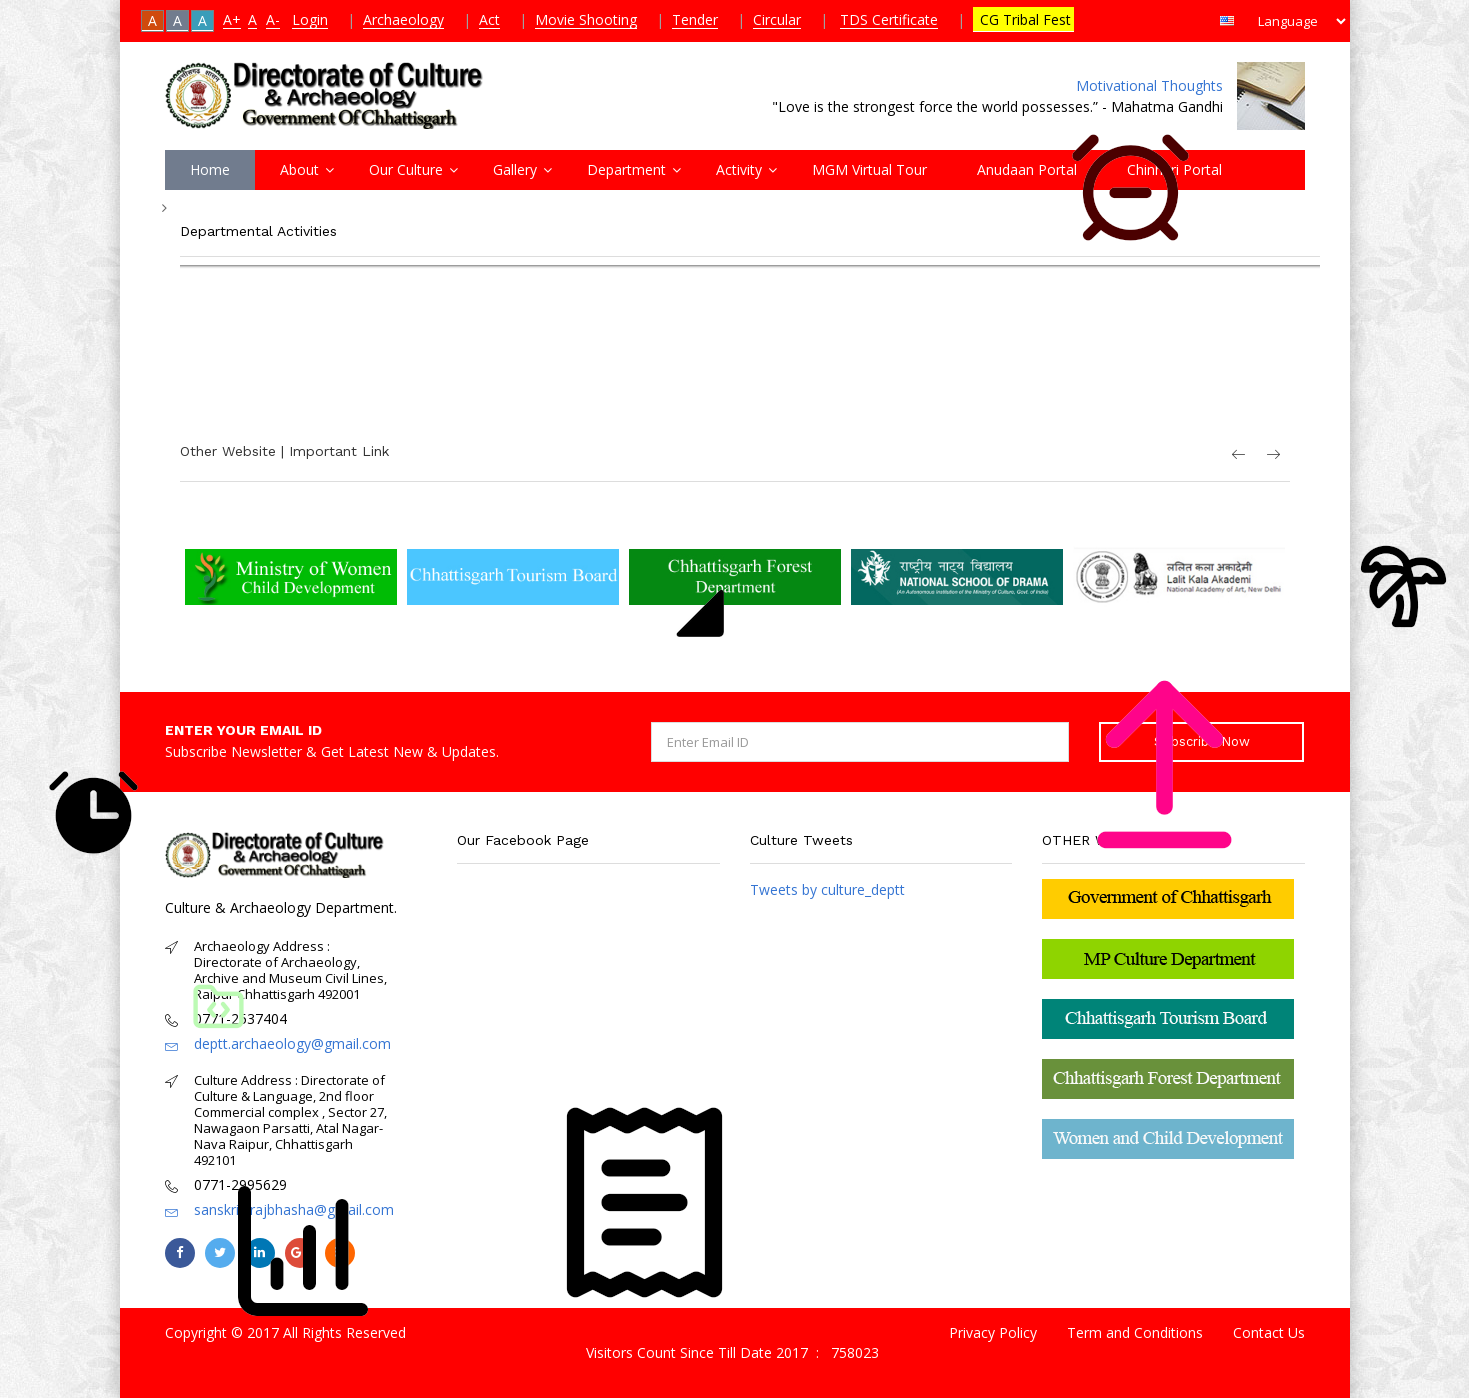 The width and height of the screenshot is (1469, 1398). What do you see at coordinates (698, 611) in the screenshot?
I see `indicates full cellular signal strength` at bounding box center [698, 611].